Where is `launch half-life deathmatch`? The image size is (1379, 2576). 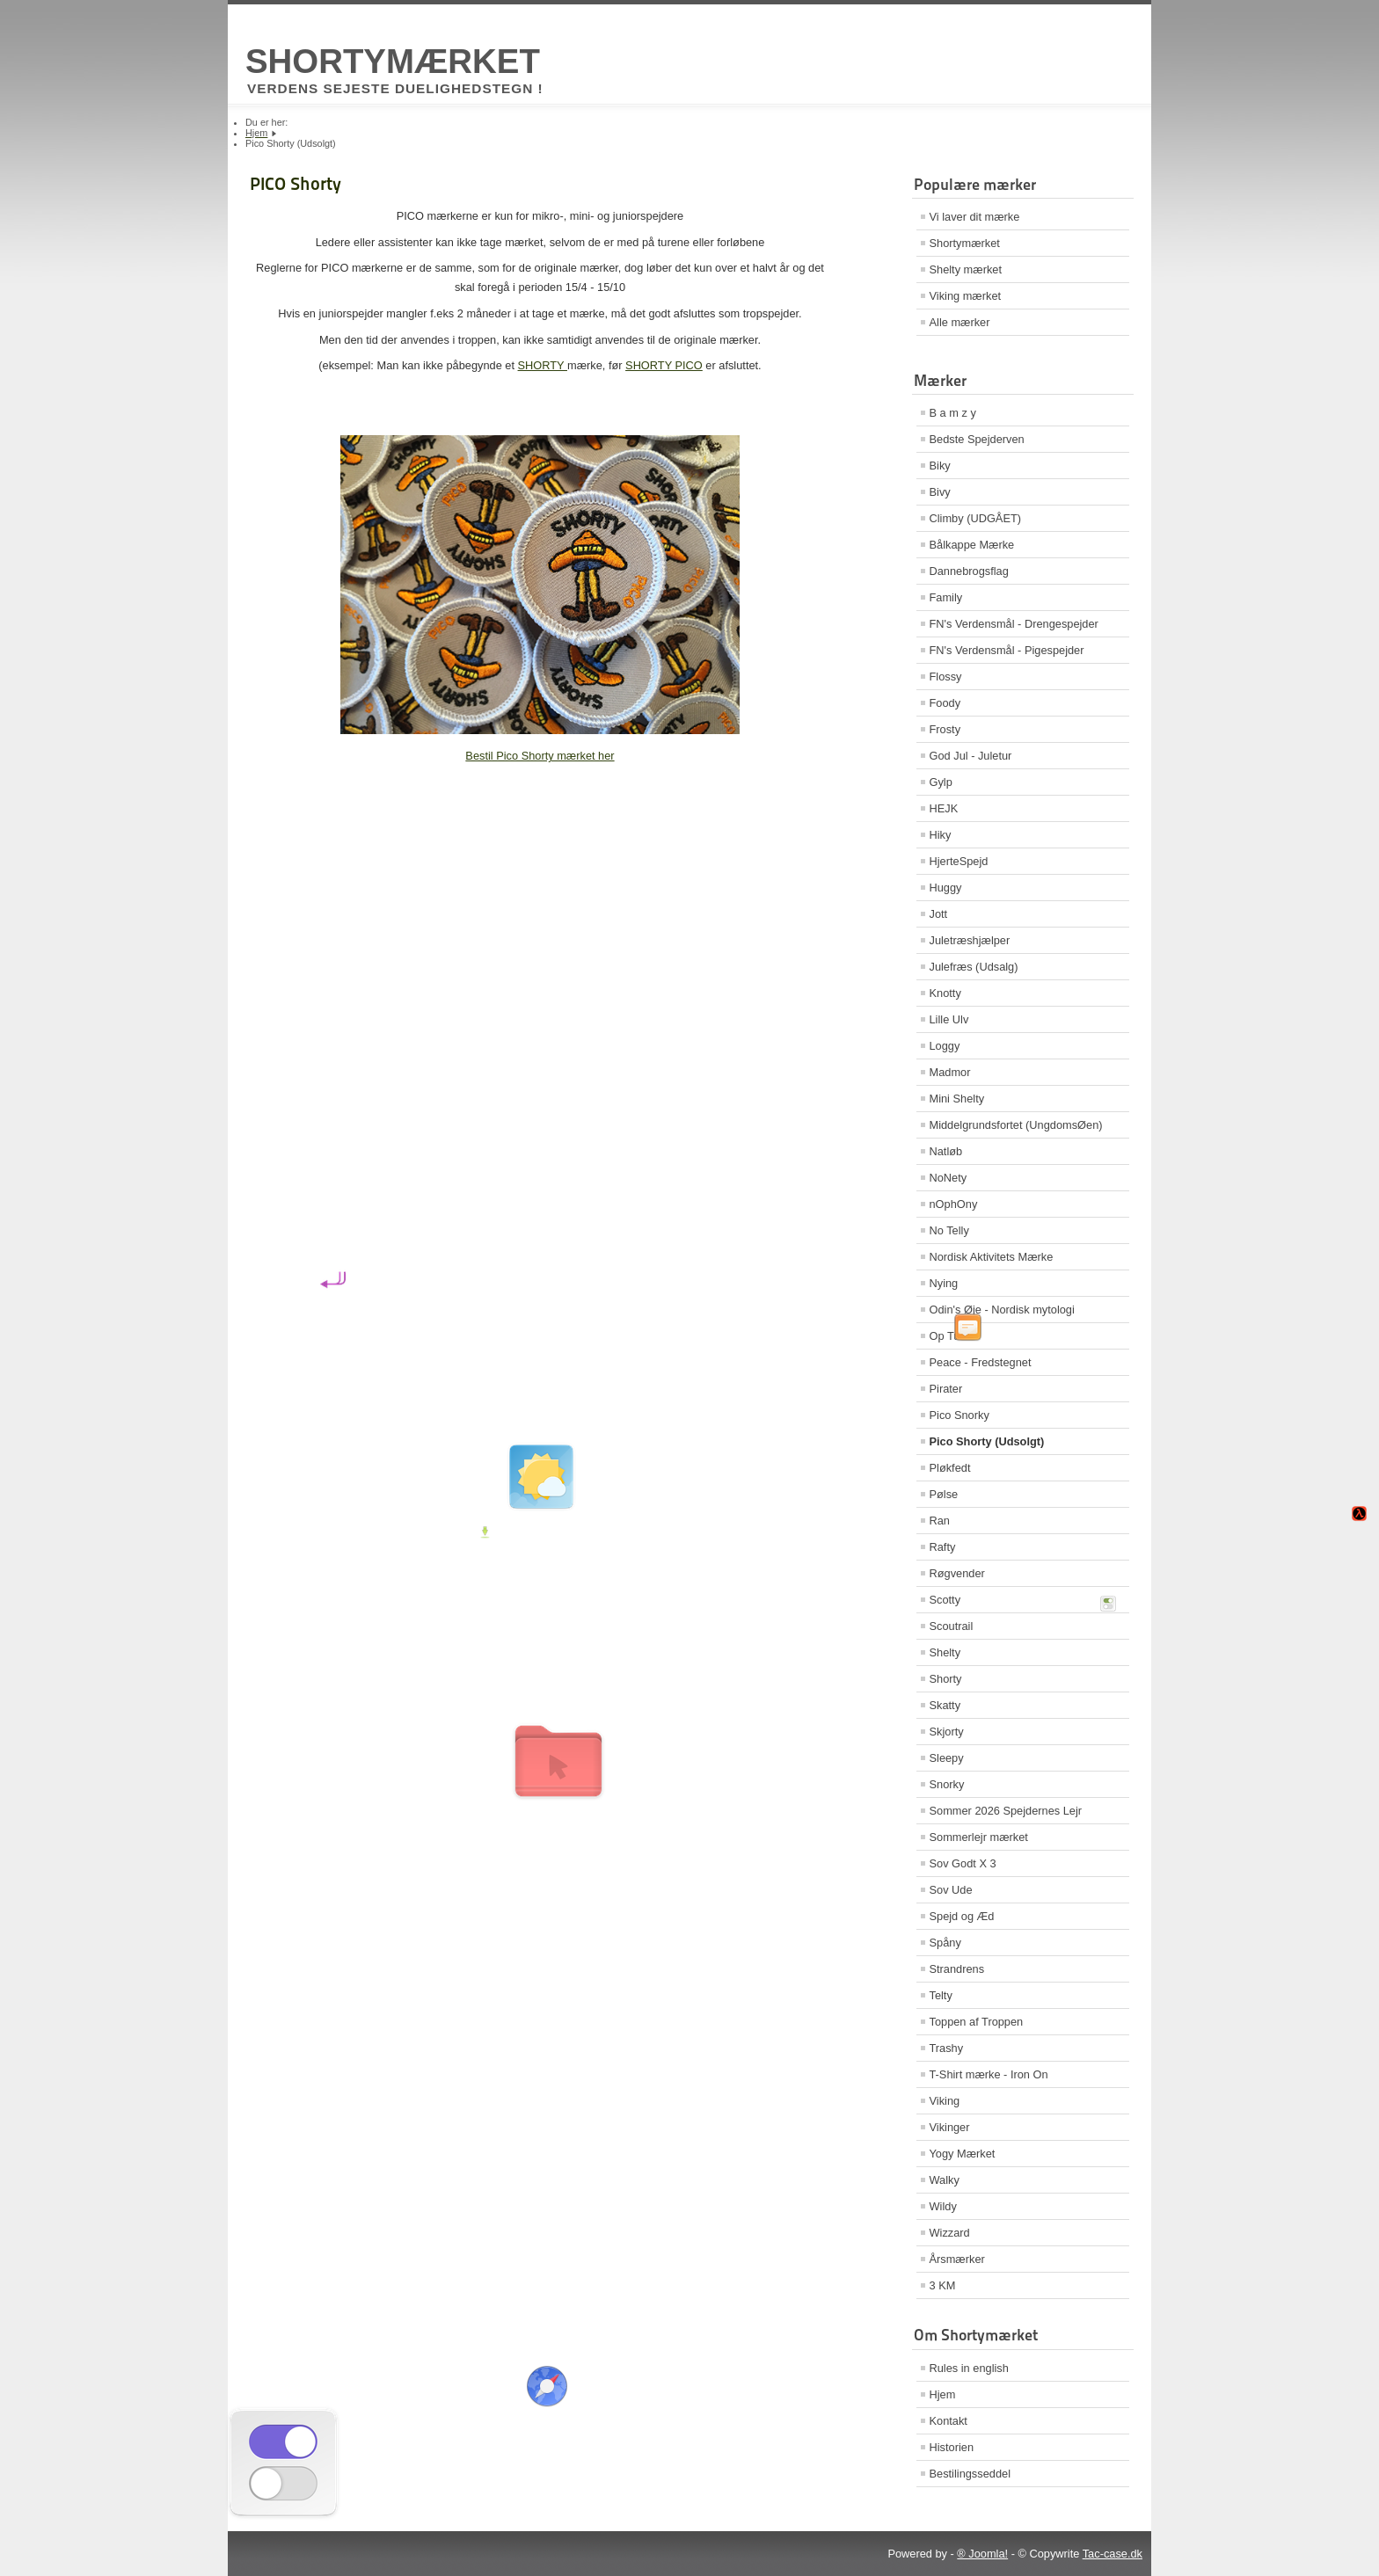
launch half-life deathmatch is located at coordinates (1359, 1513).